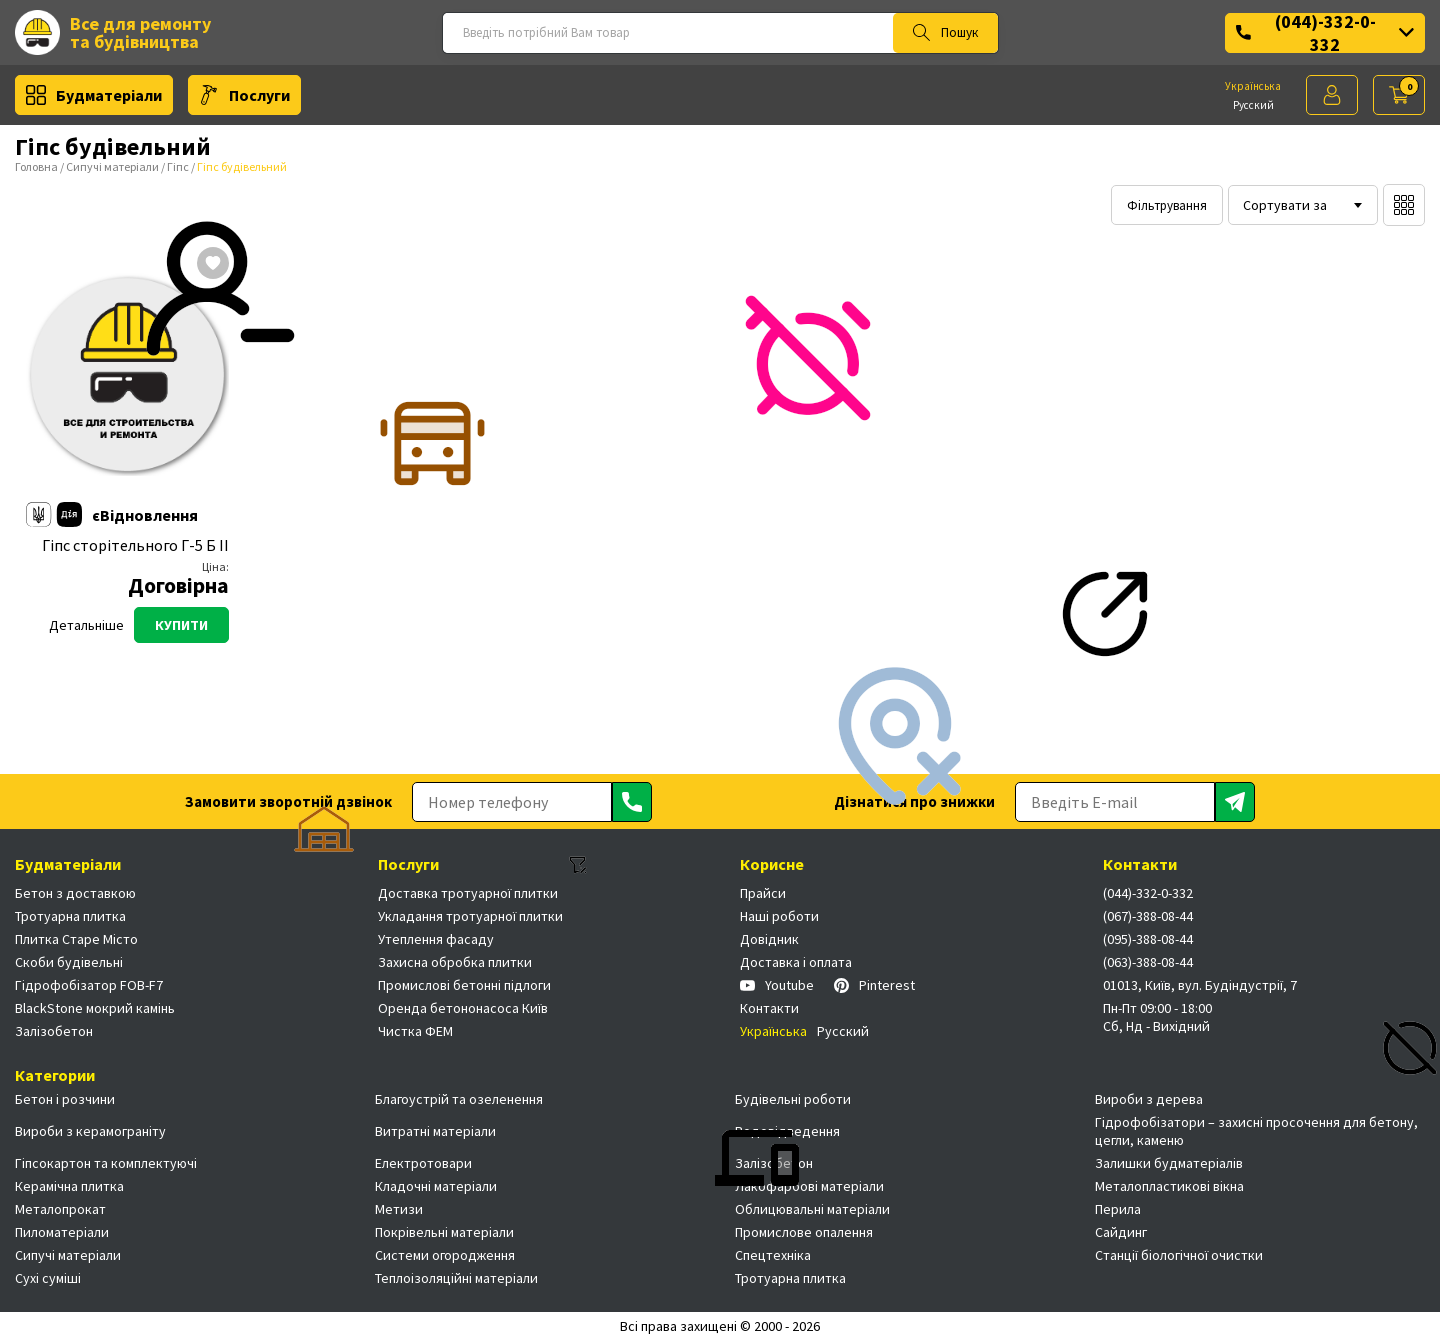  I want to click on remove a user or contact, so click(220, 288).